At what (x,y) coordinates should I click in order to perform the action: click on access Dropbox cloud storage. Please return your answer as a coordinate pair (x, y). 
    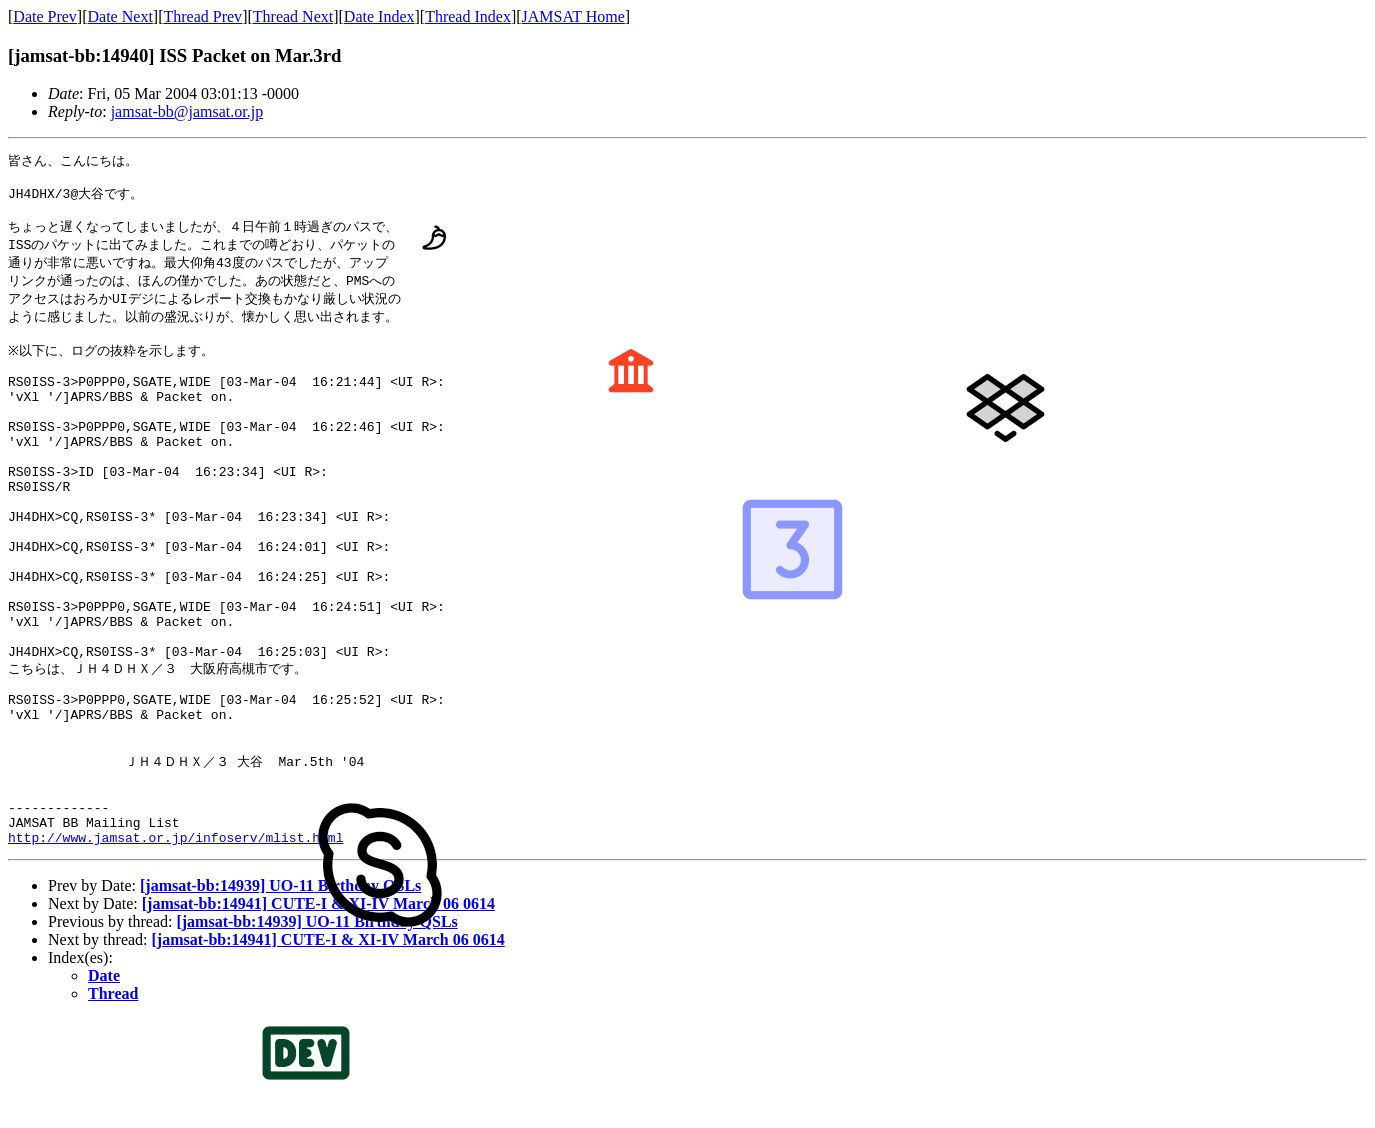
    Looking at the image, I should click on (1005, 404).